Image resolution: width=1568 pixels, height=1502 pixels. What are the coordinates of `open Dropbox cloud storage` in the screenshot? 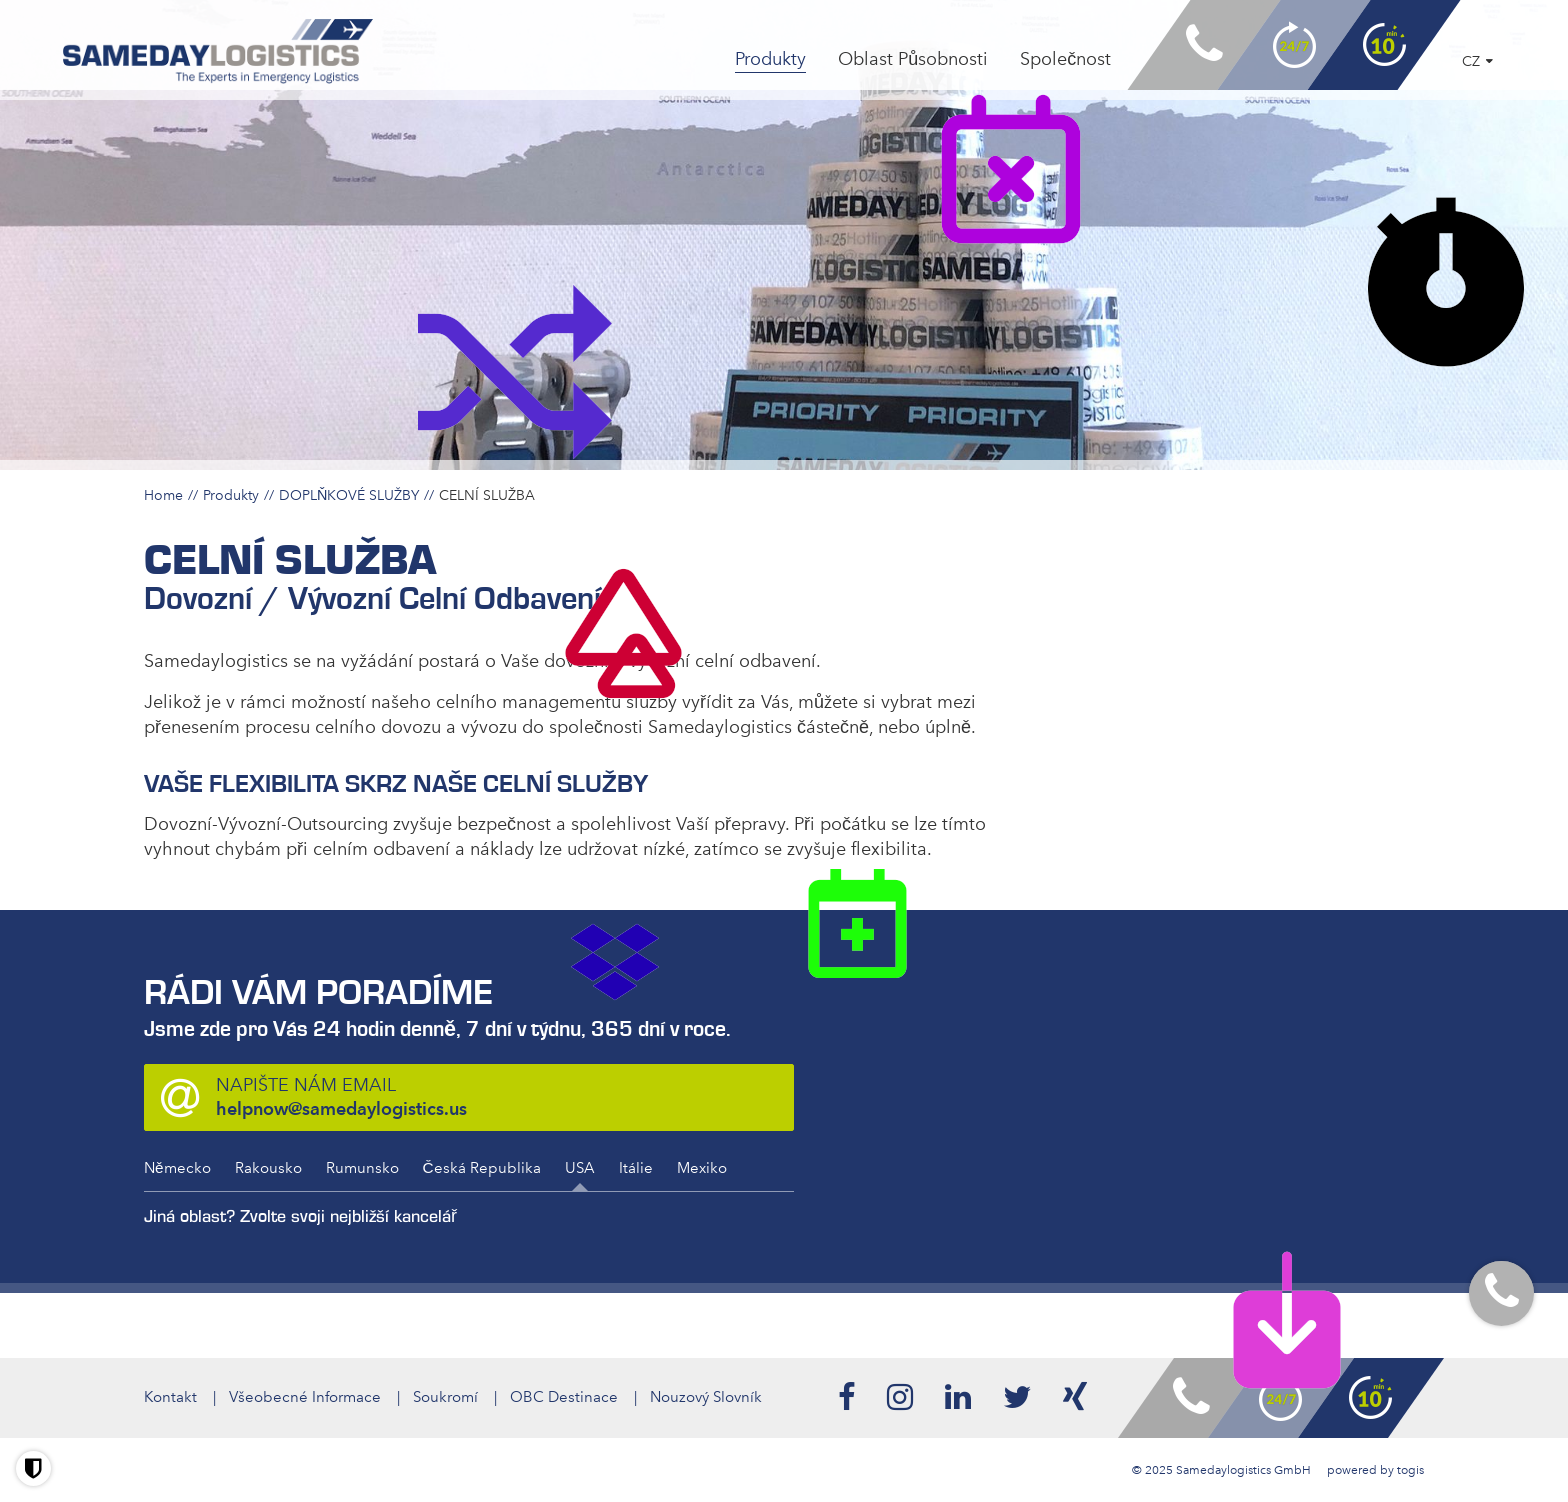 It's located at (615, 962).